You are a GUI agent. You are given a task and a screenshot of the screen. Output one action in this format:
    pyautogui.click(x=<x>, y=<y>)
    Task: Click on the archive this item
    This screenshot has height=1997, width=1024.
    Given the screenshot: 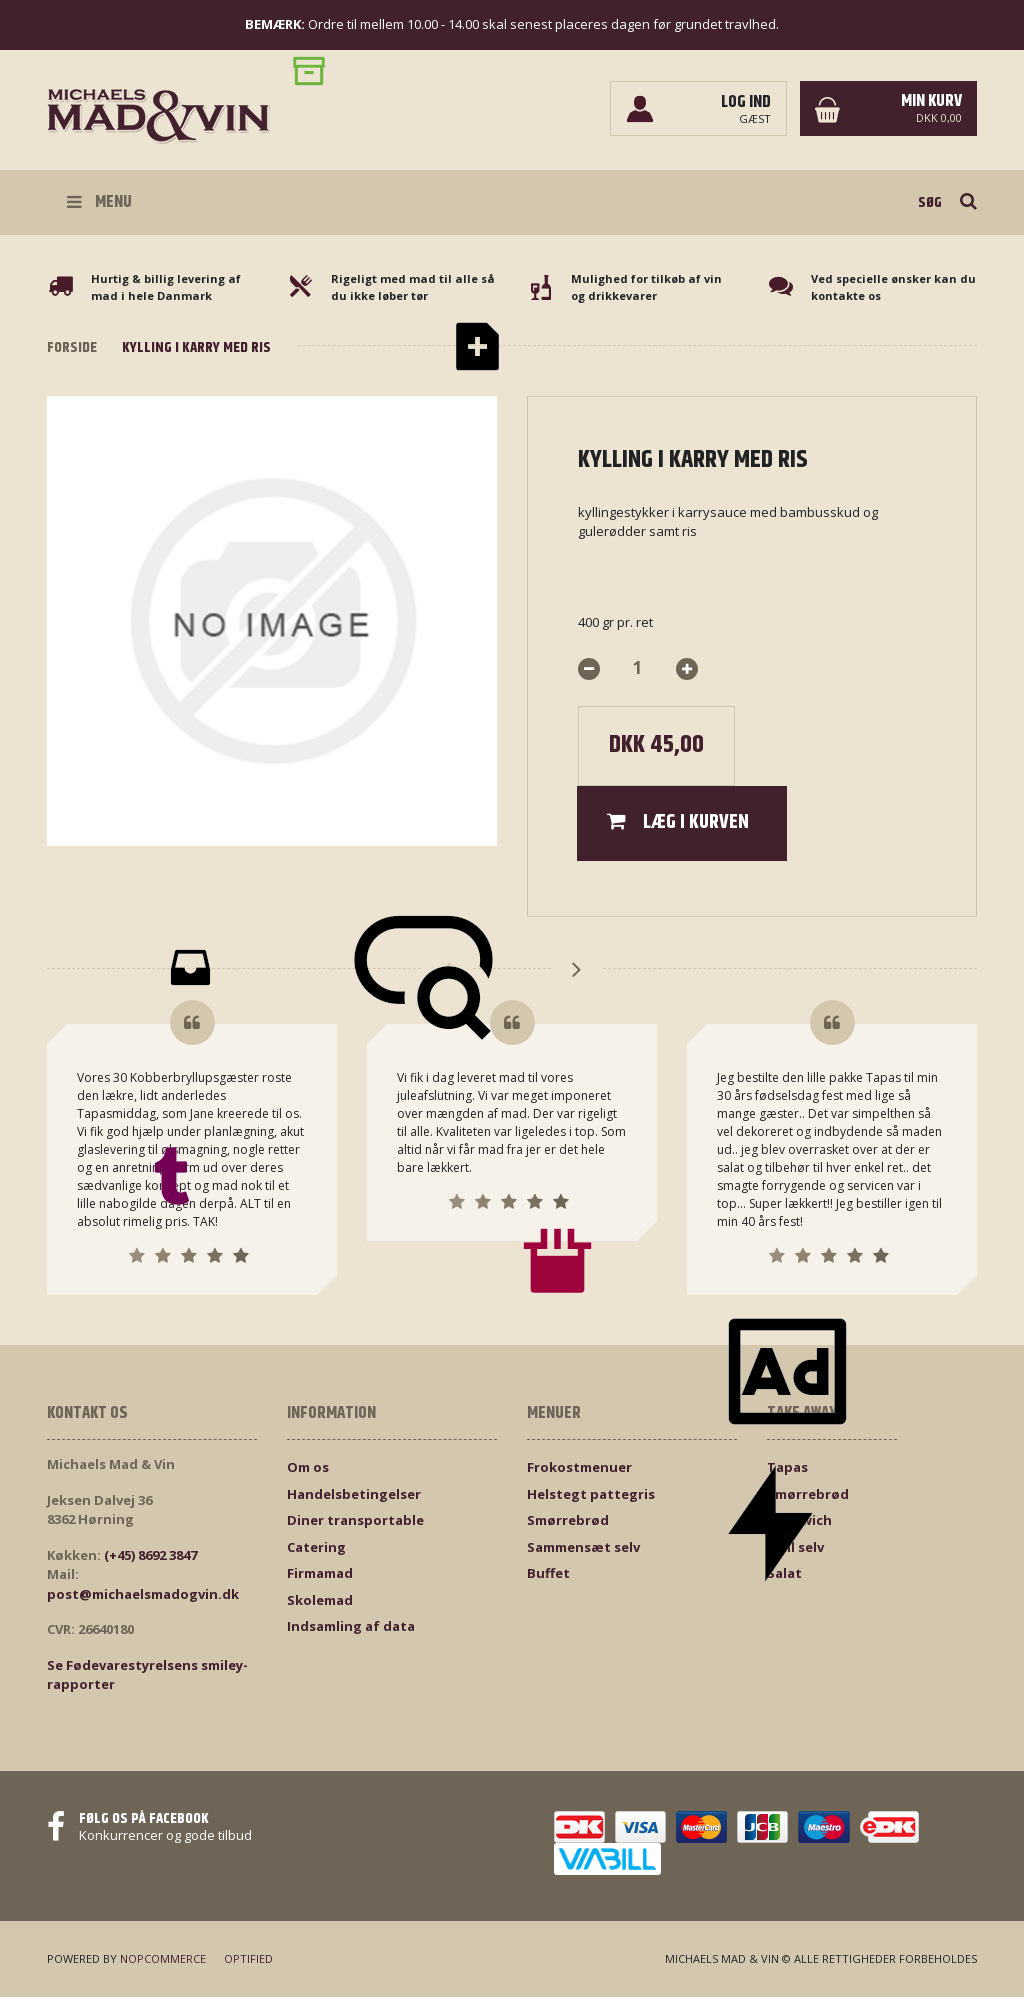 What is the action you would take?
    pyautogui.click(x=309, y=71)
    